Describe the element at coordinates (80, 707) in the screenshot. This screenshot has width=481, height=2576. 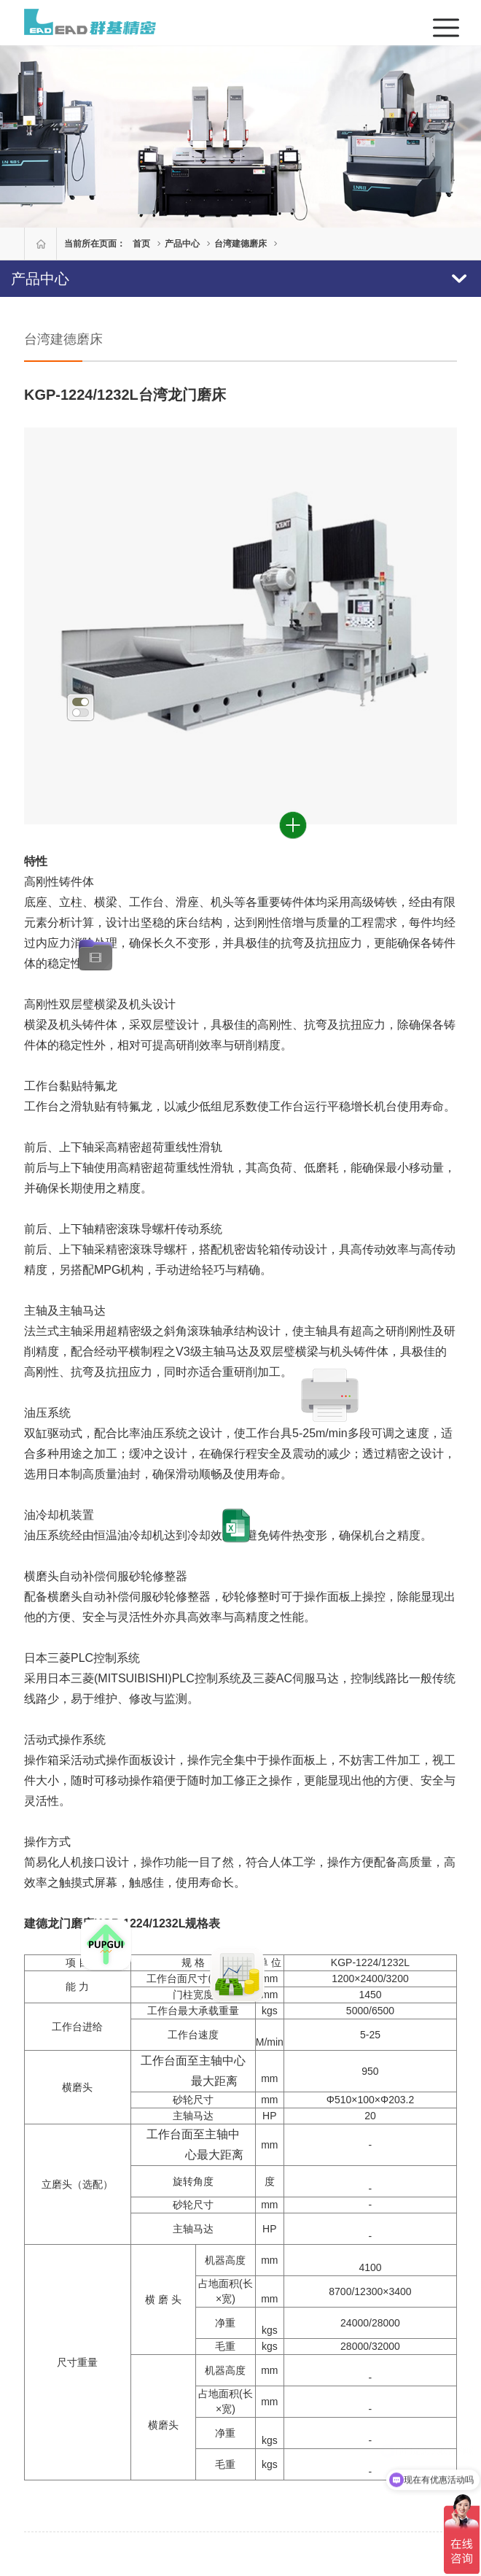
I see `open gnome tweaks to customize desktop settings` at that location.